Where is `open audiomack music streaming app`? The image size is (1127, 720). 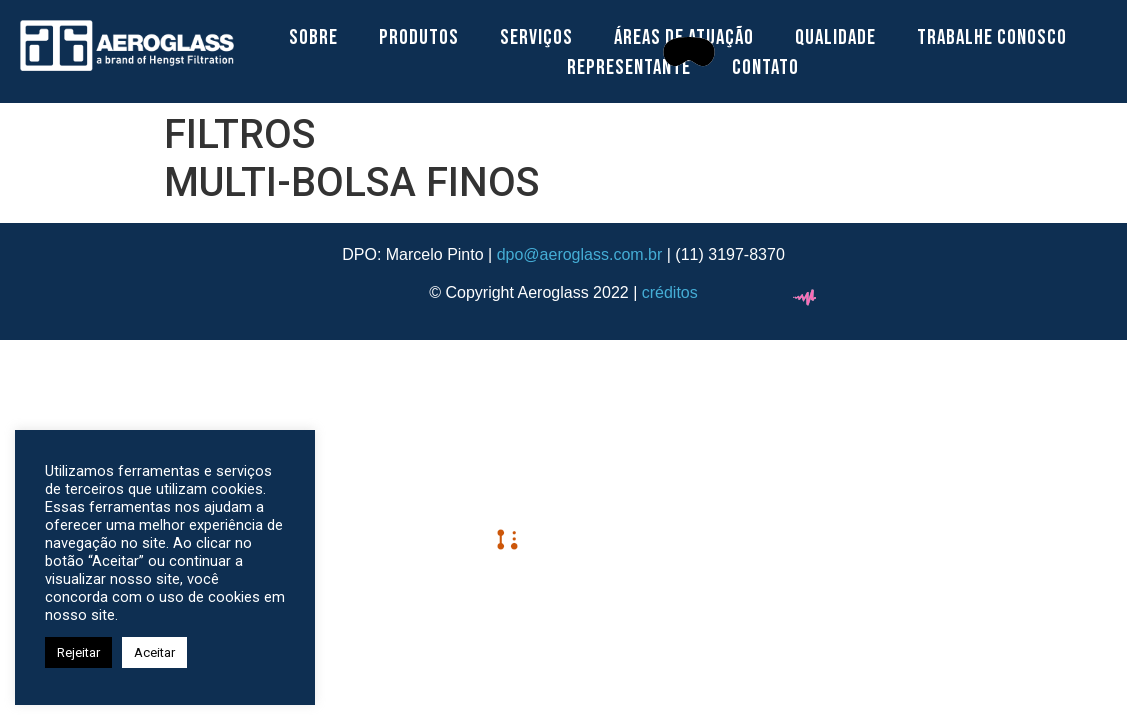 open audiomack music streaming app is located at coordinates (804, 297).